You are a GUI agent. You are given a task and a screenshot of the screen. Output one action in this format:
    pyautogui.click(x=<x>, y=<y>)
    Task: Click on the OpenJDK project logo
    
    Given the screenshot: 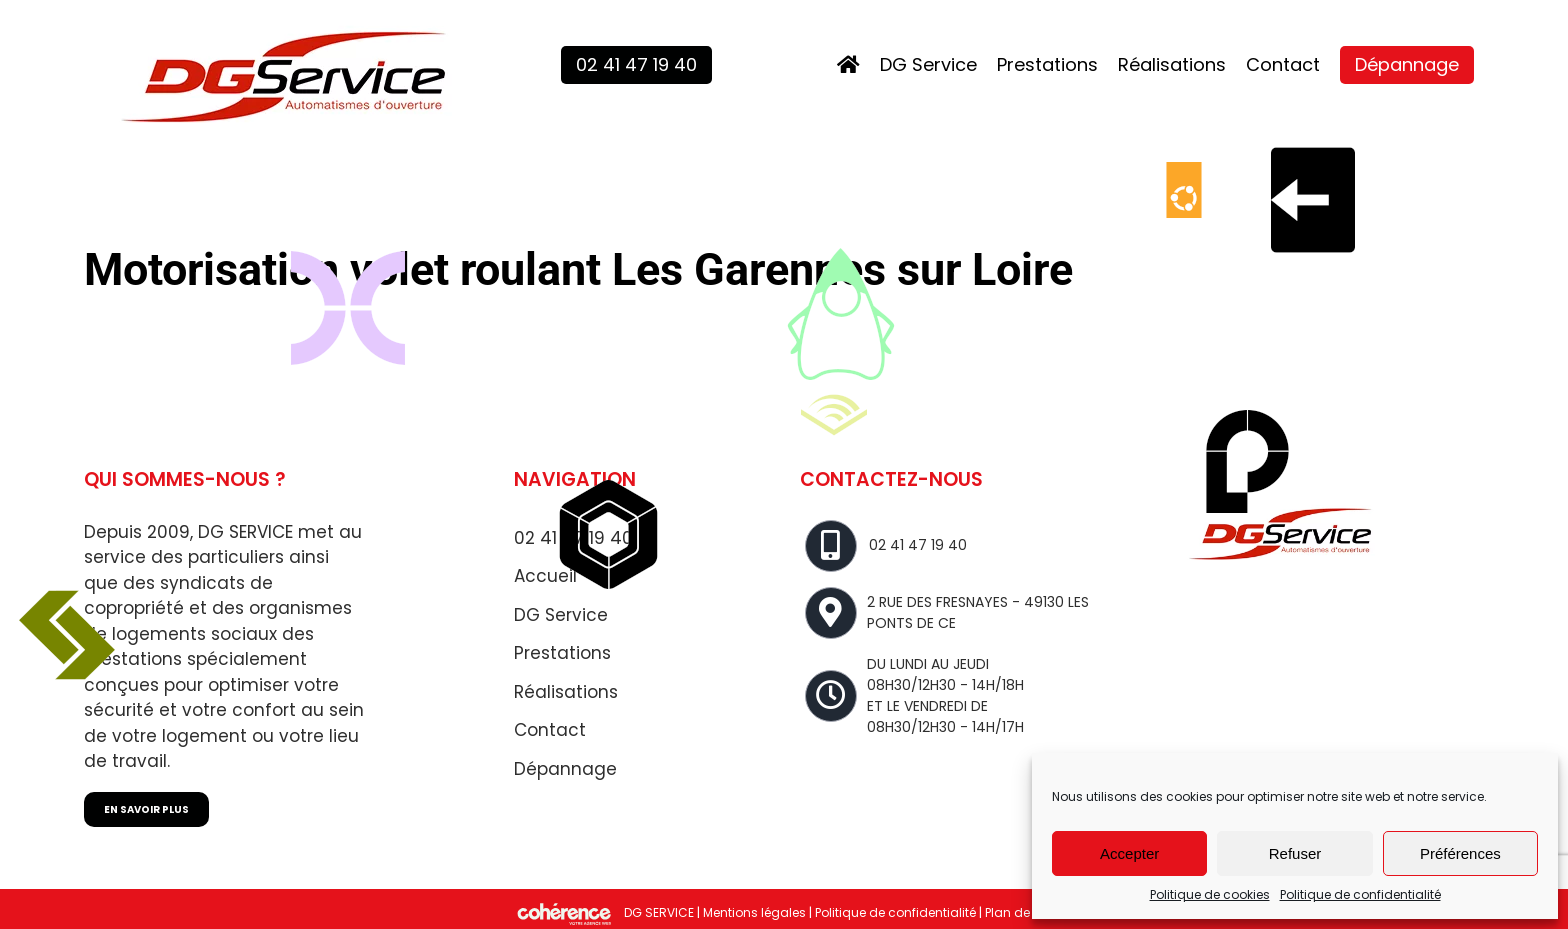 What is the action you would take?
    pyautogui.click(x=841, y=314)
    